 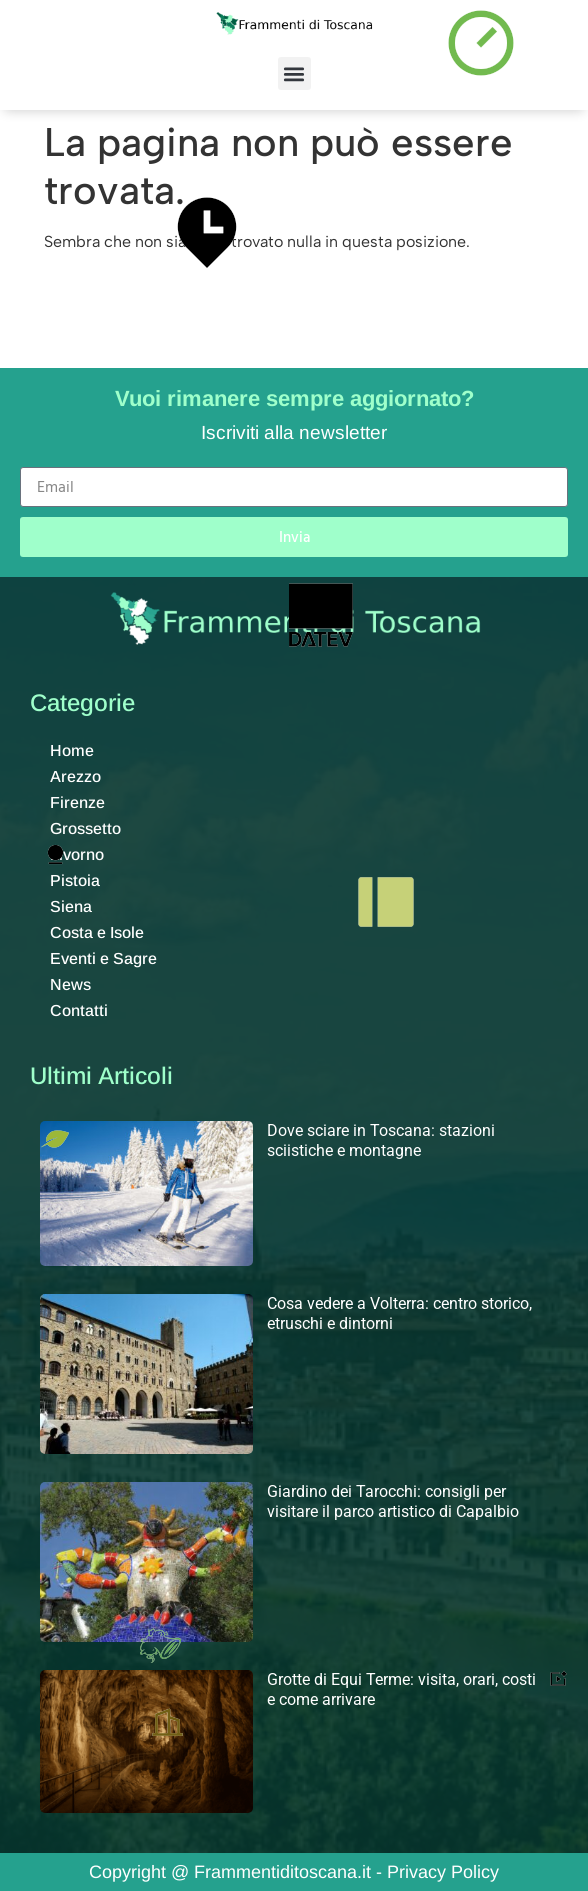 I want to click on view your profile, so click(x=55, y=854).